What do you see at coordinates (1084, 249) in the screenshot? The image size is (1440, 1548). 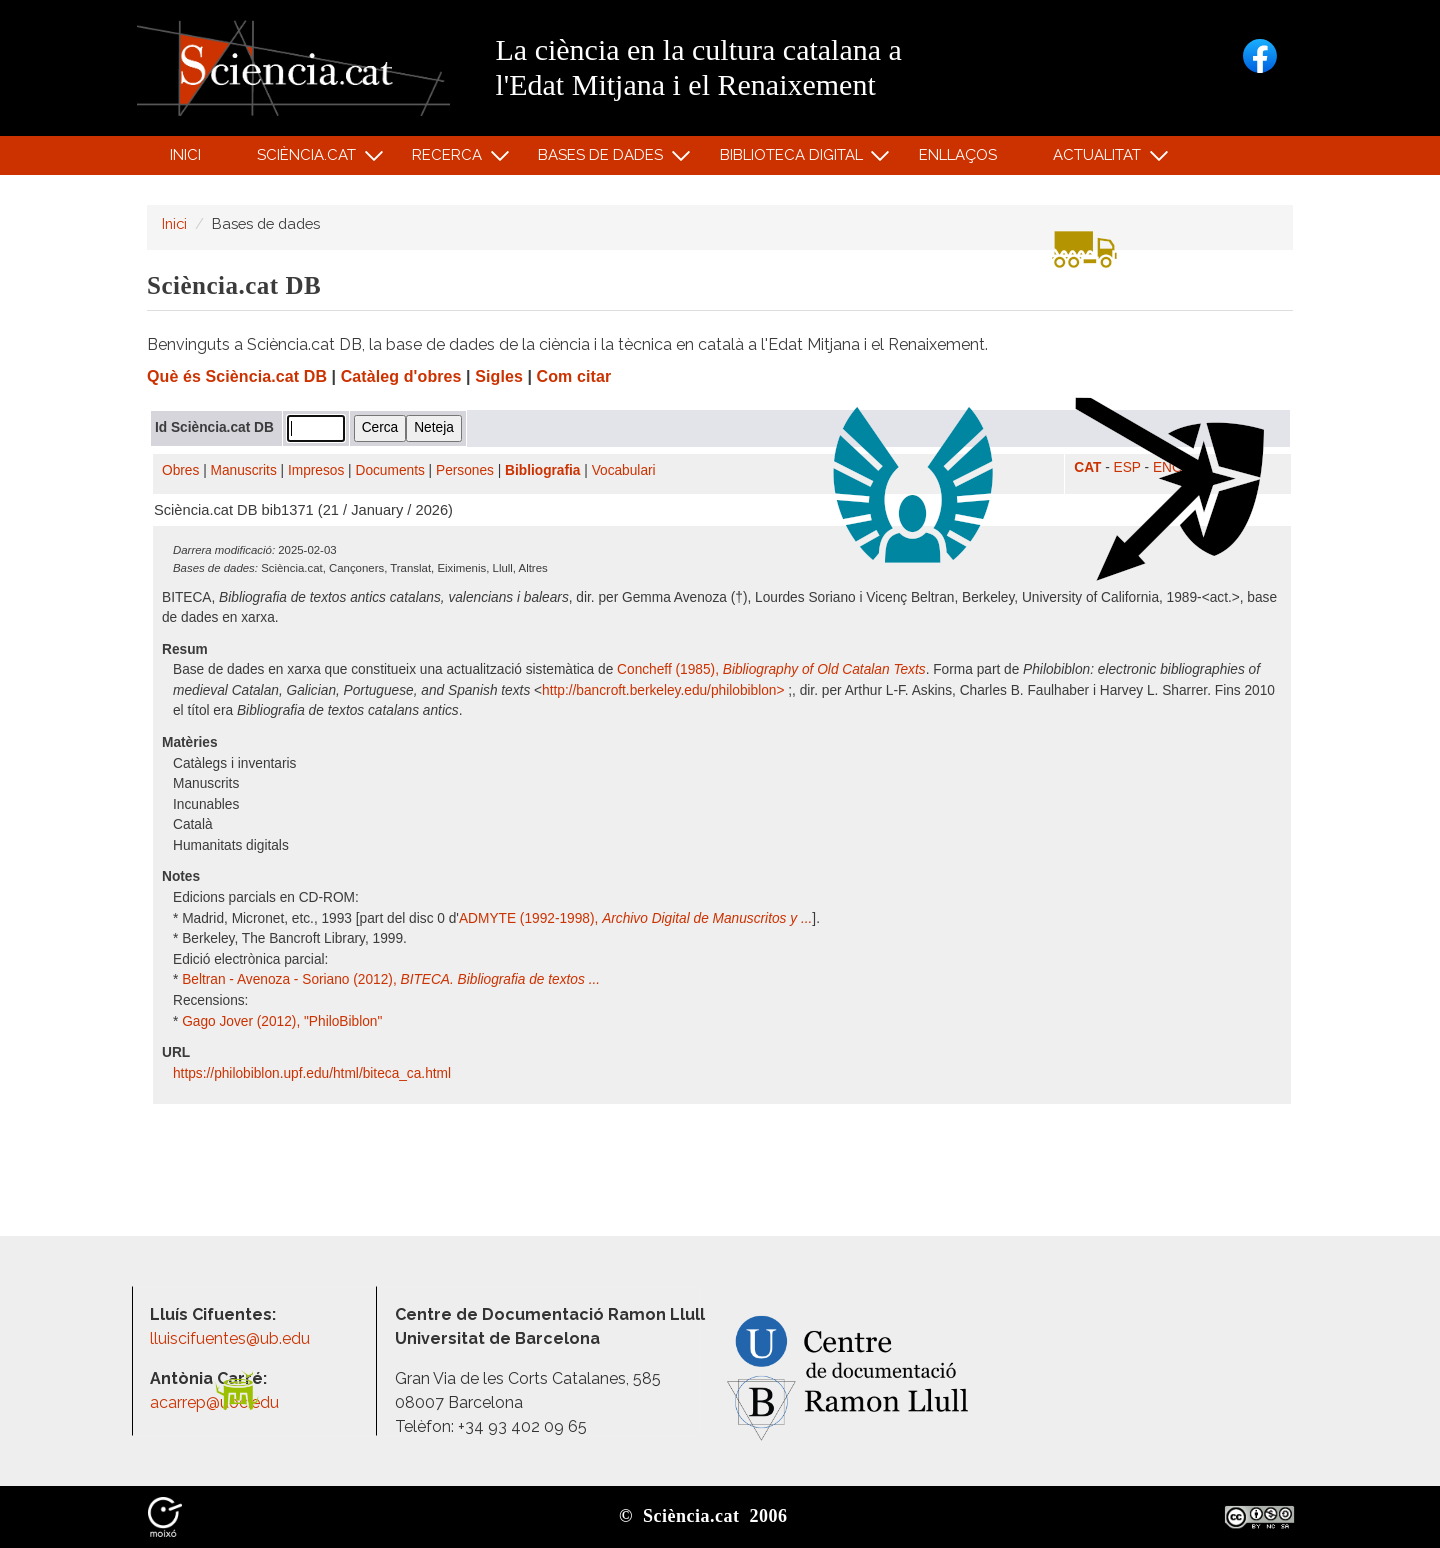 I see `track your delivery or shipment` at bounding box center [1084, 249].